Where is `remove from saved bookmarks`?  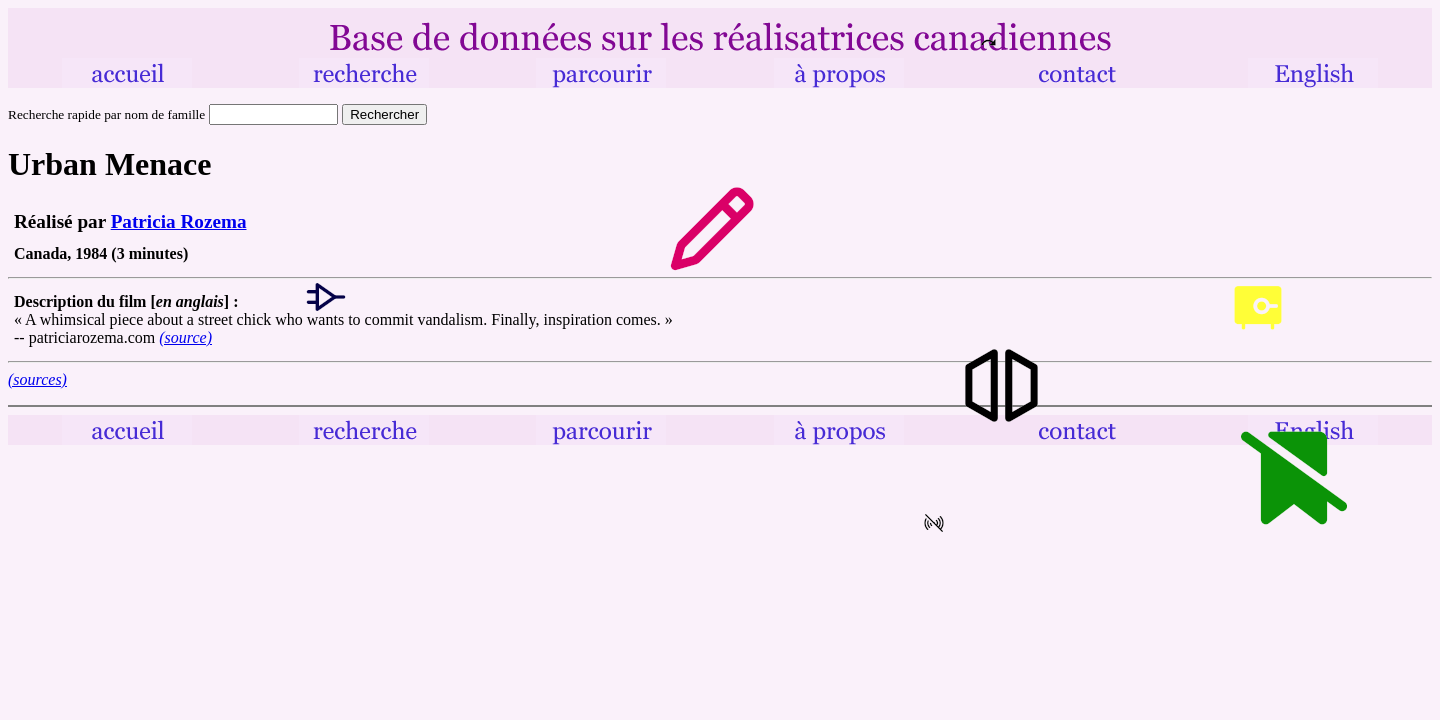
remove from saved bookmarks is located at coordinates (1294, 478).